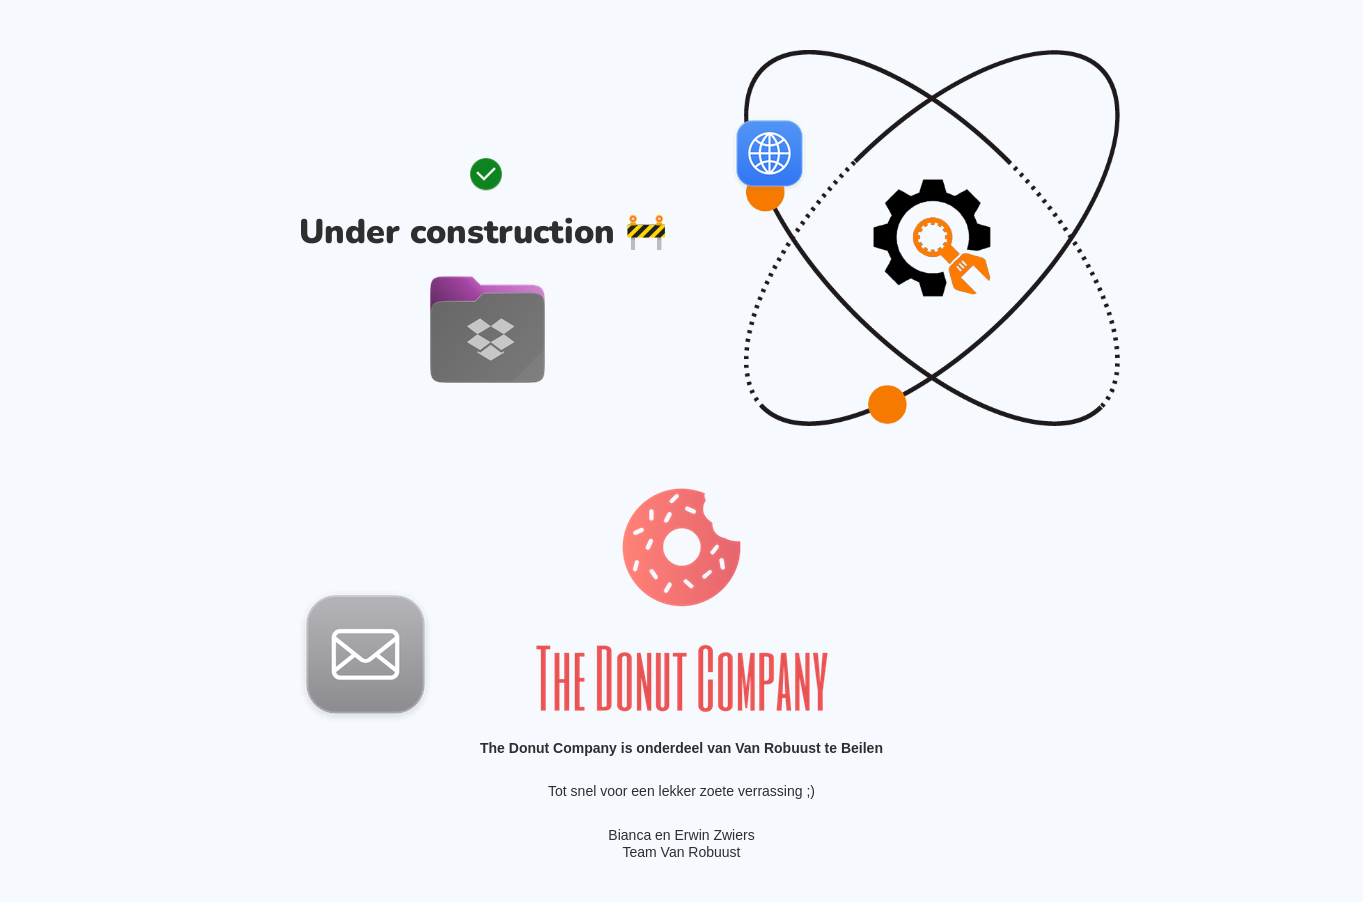  What do you see at coordinates (486, 174) in the screenshot?
I see `indicates dropbox file is fully synced` at bounding box center [486, 174].